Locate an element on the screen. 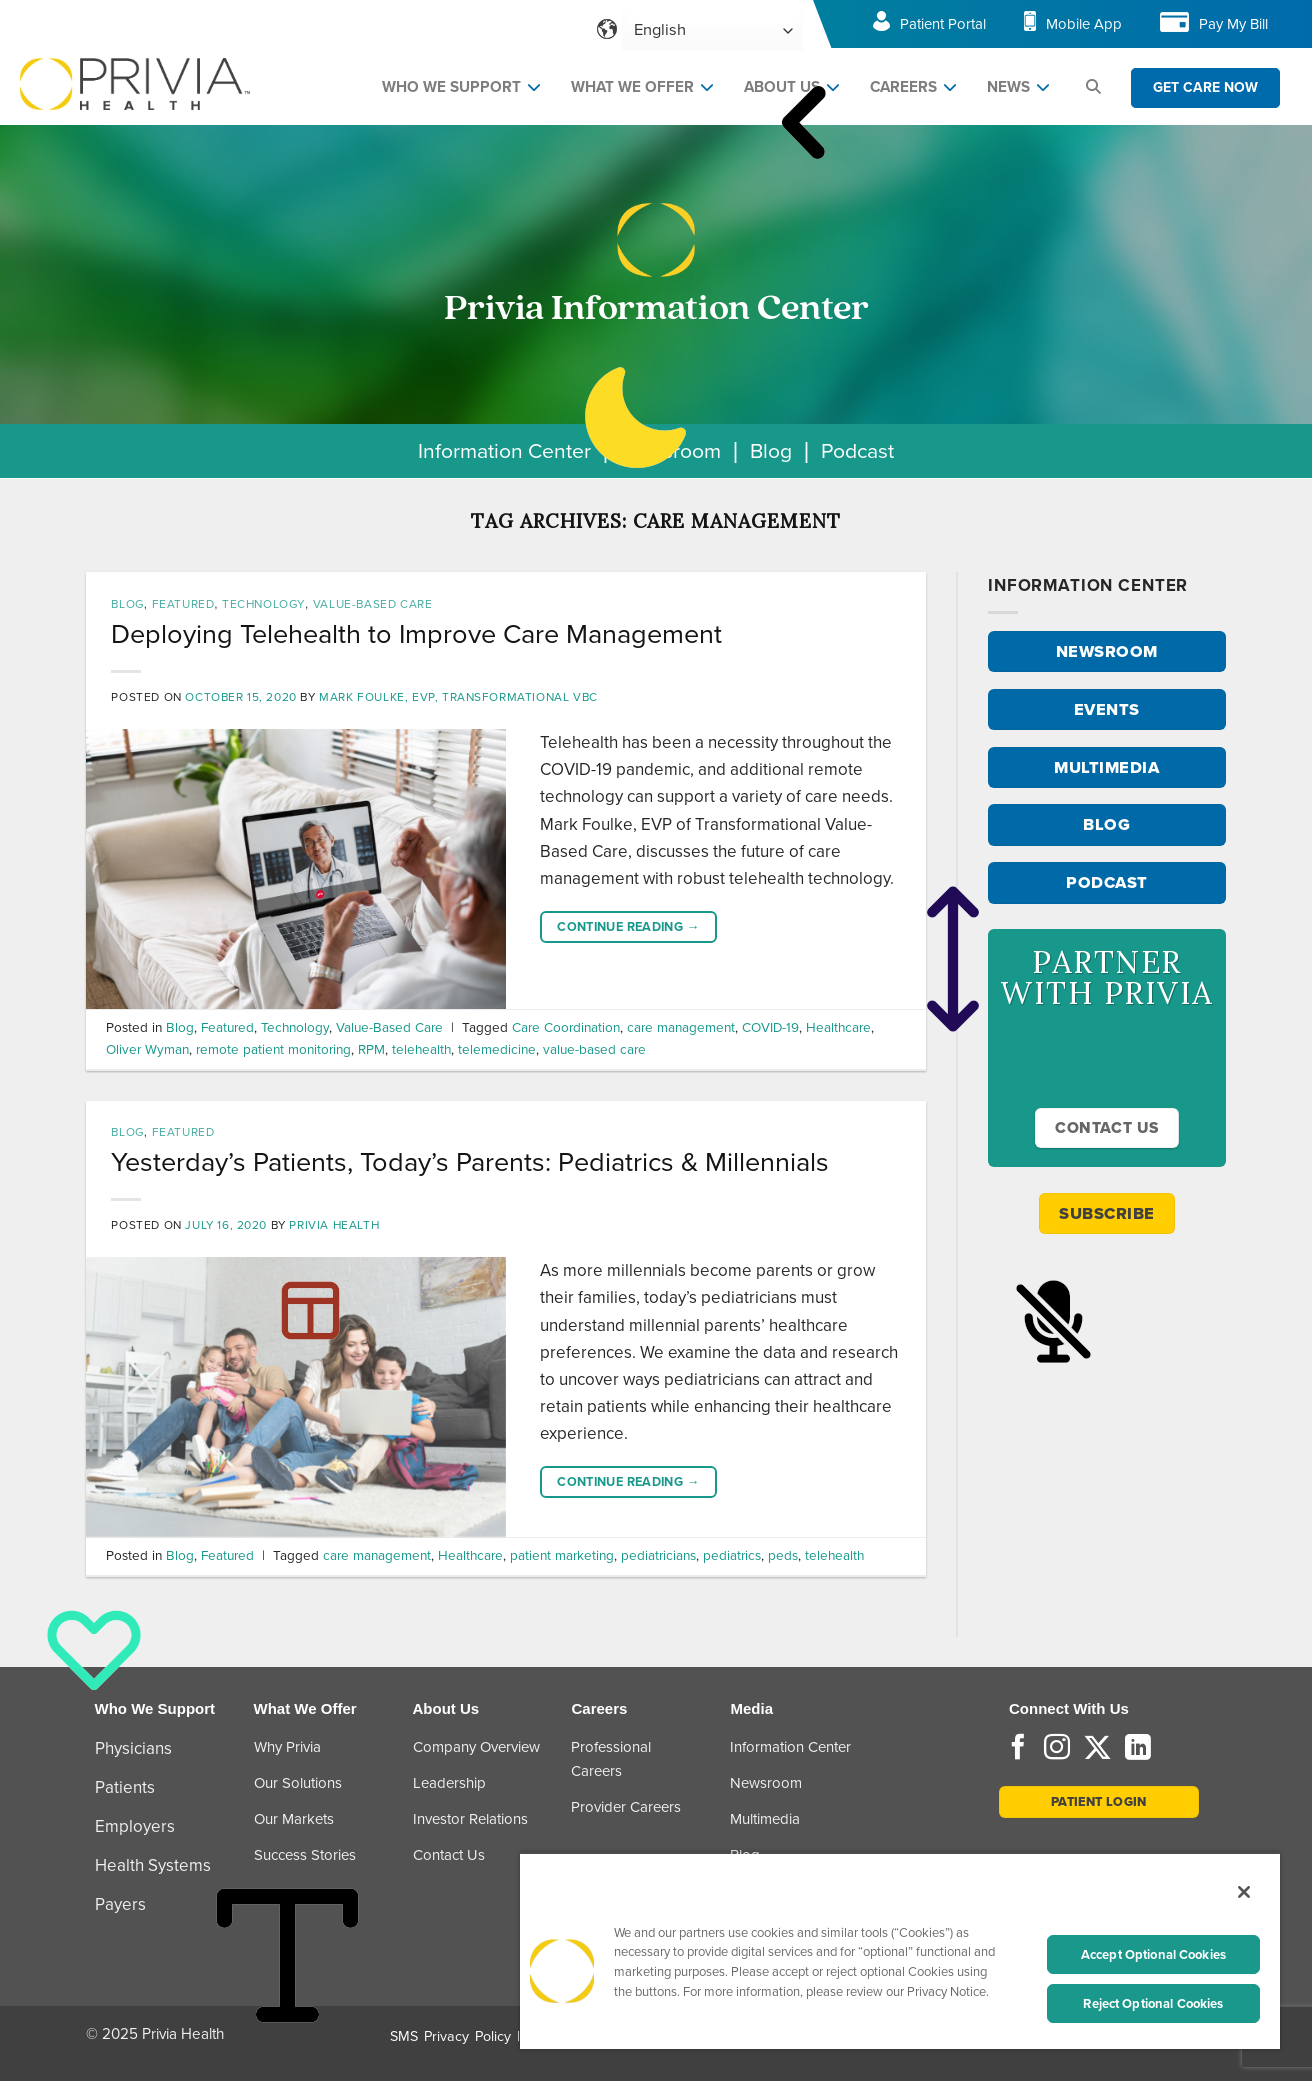 The image size is (1312, 2081). go back to the previous screen is located at coordinates (807, 122).